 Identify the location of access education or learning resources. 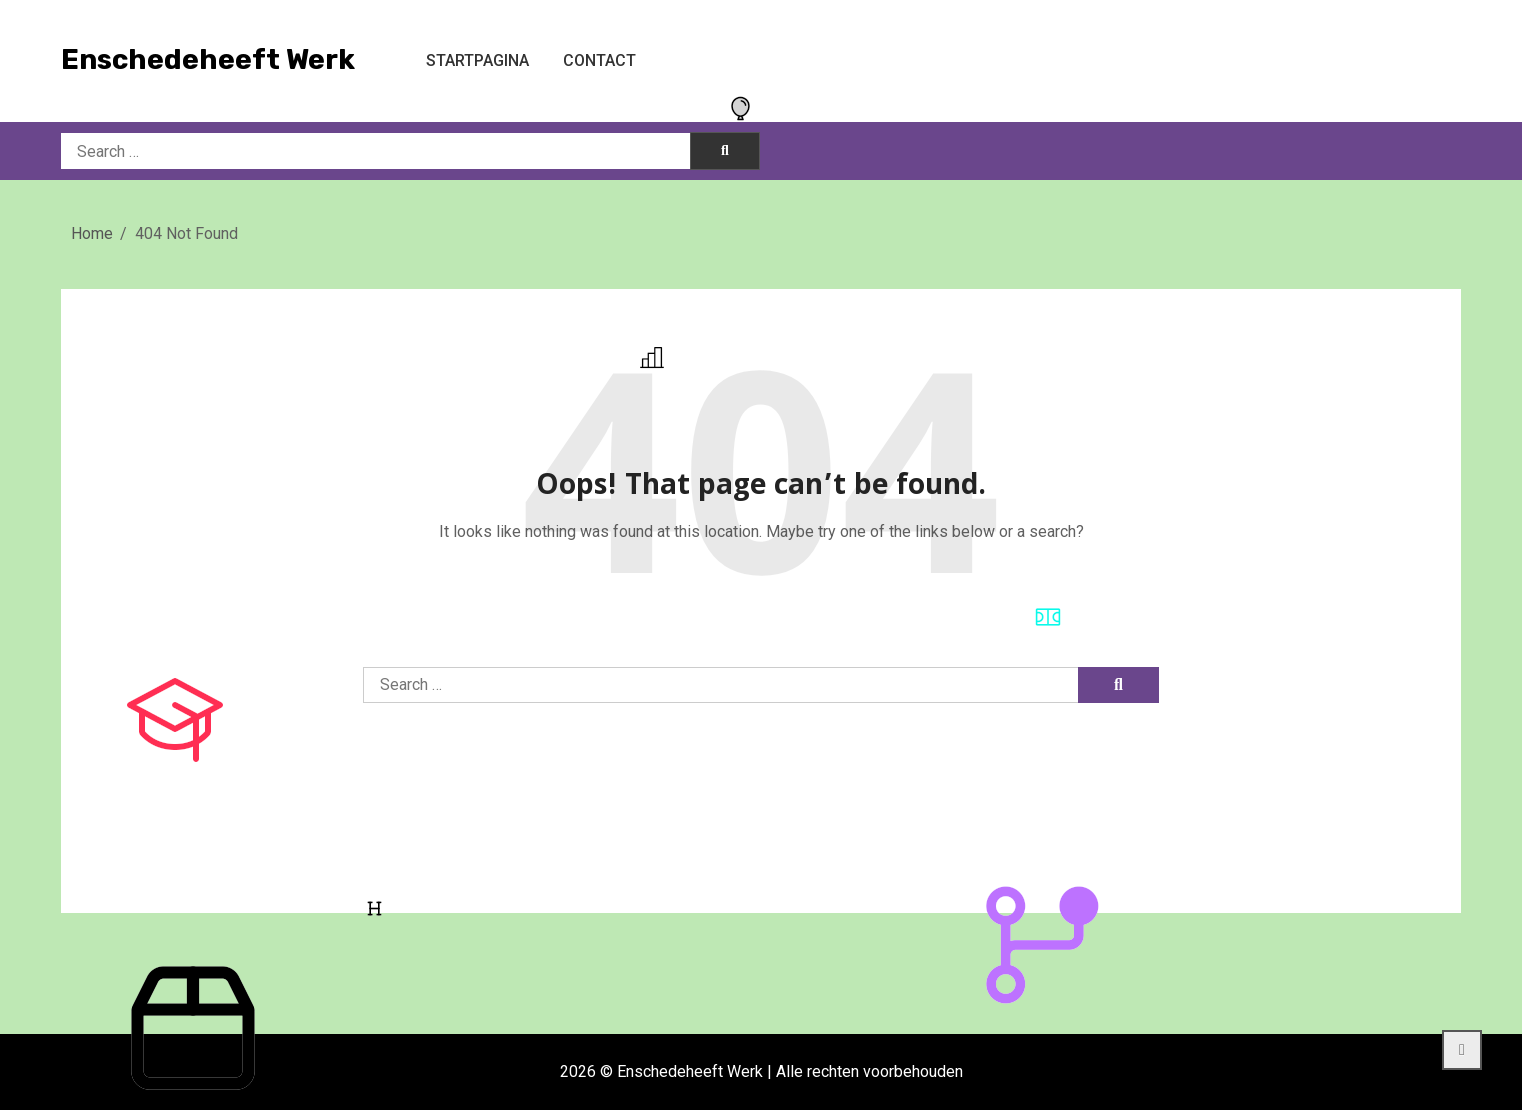
(175, 717).